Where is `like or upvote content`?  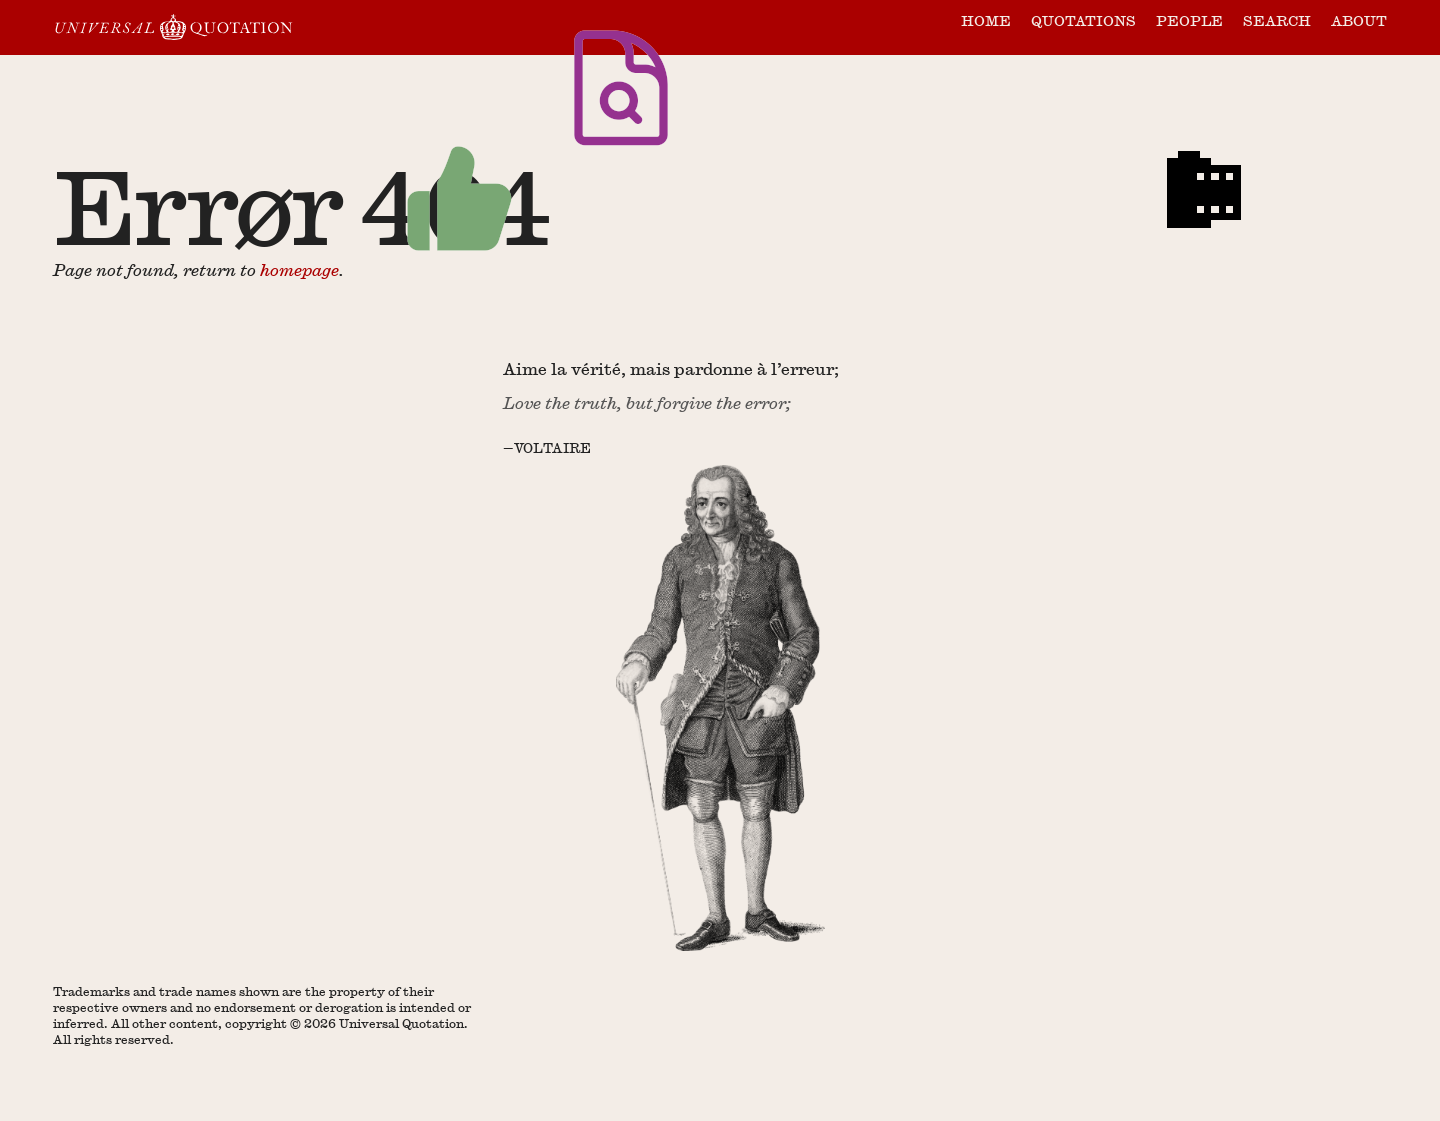 like or upvote content is located at coordinates (459, 198).